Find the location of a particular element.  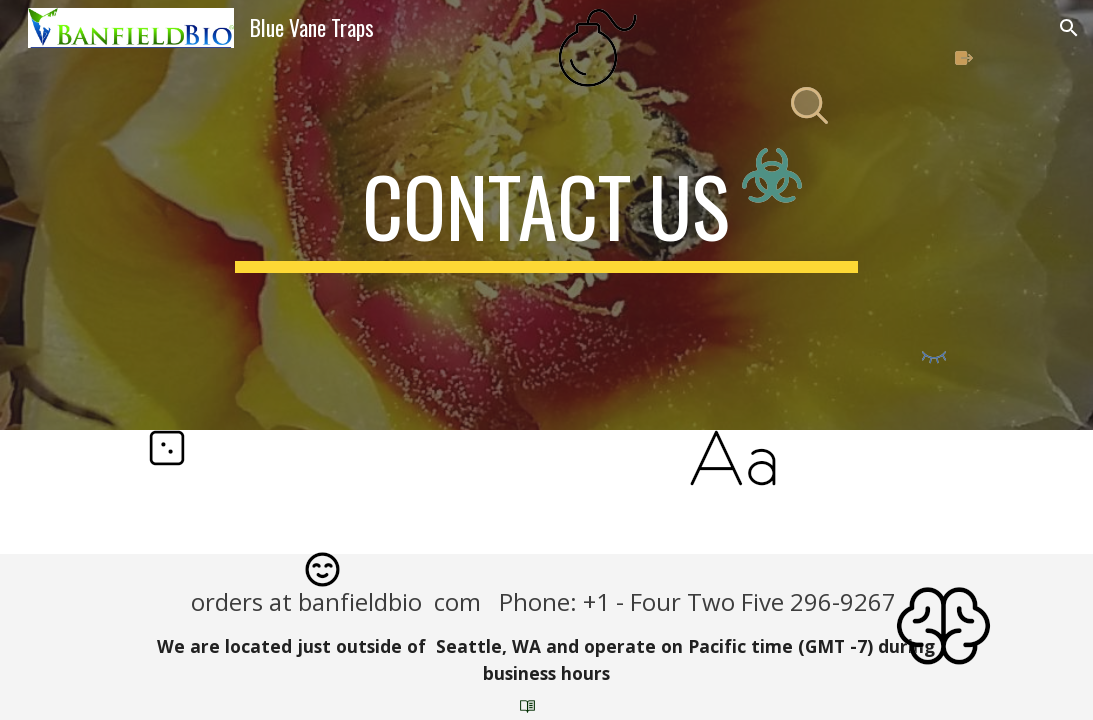

hide password or sensitive content is located at coordinates (934, 355).